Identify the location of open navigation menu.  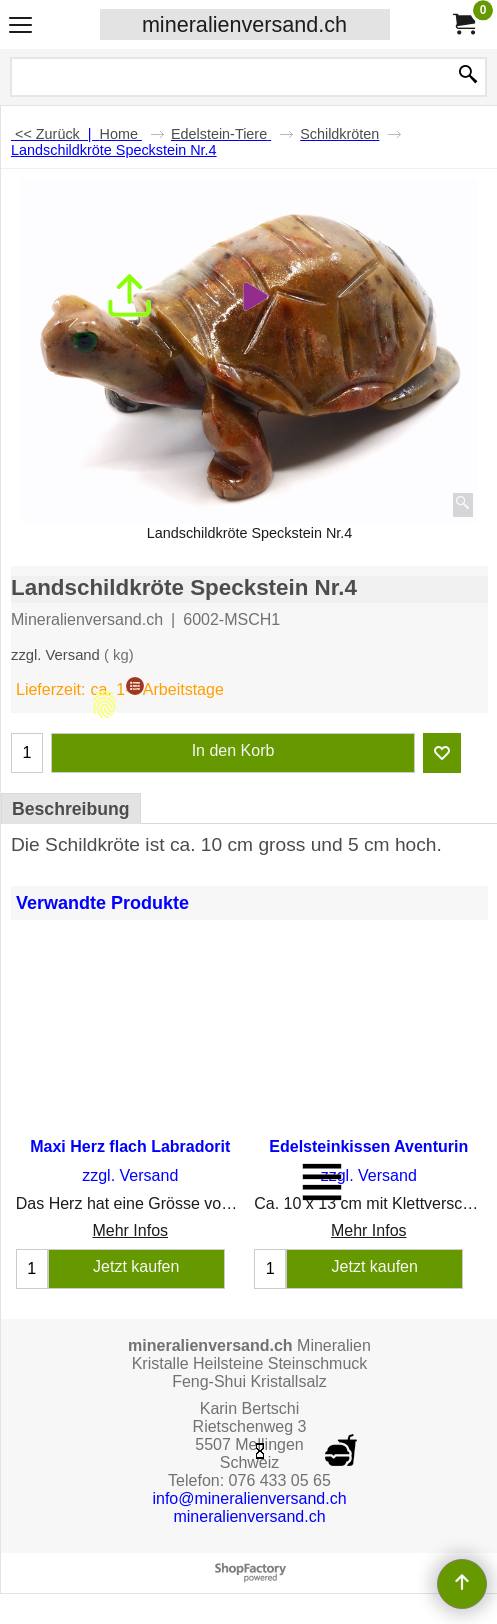
(322, 1182).